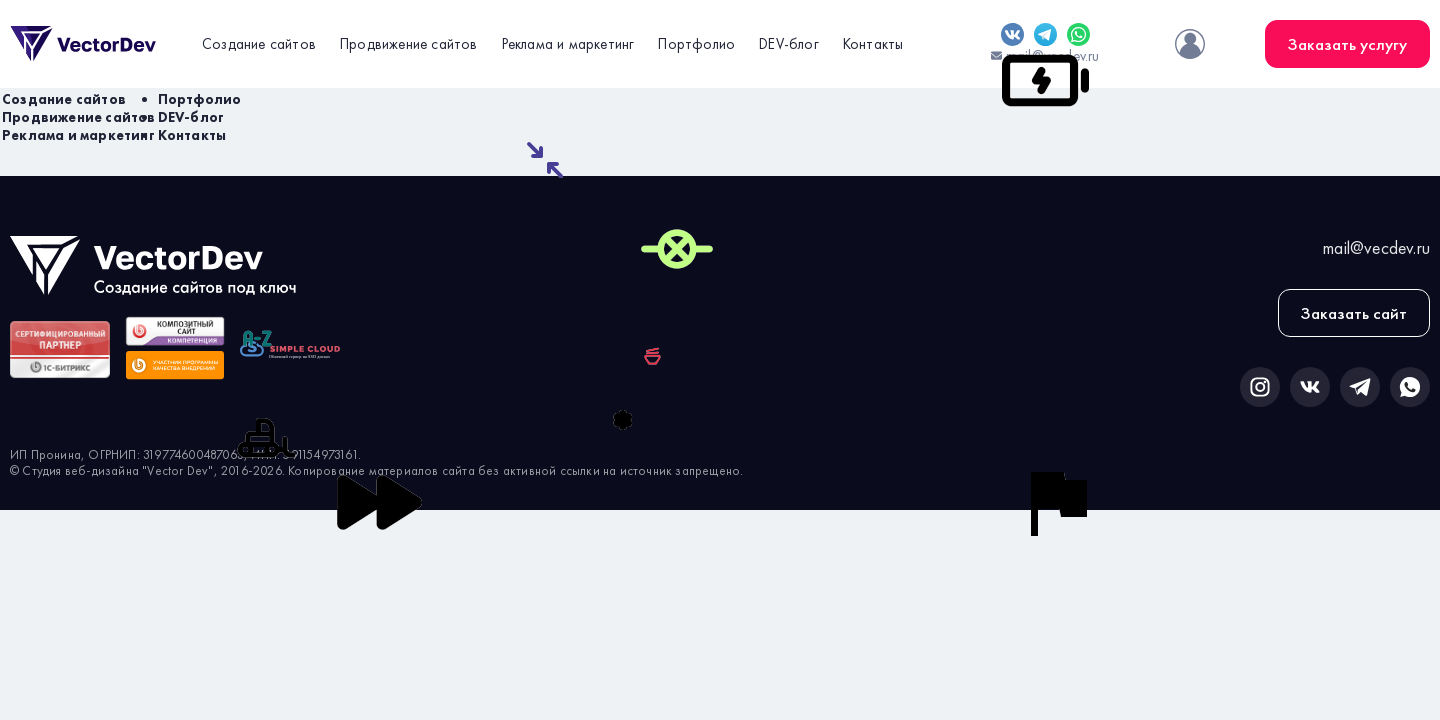  I want to click on sort items alphabetically from A to Z, so click(257, 338).